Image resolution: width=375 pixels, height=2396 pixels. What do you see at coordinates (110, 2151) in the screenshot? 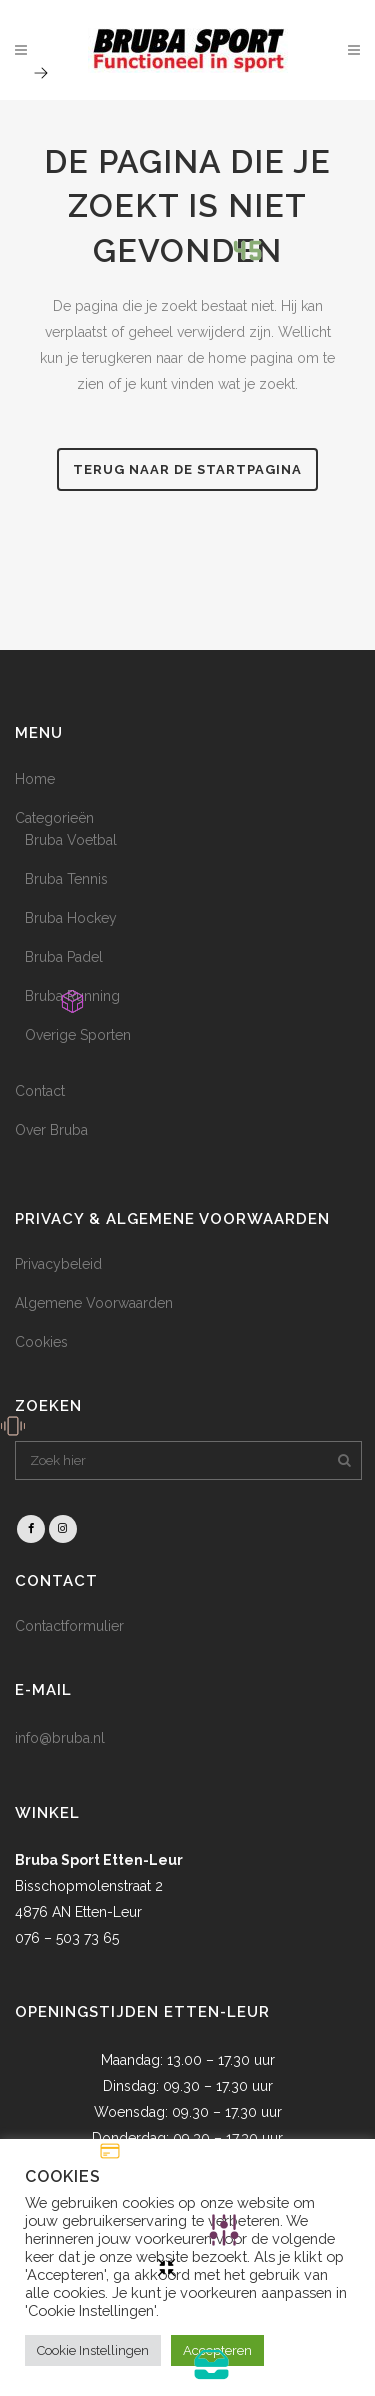
I see `manage payment methods` at bounding box center [110, 2151].